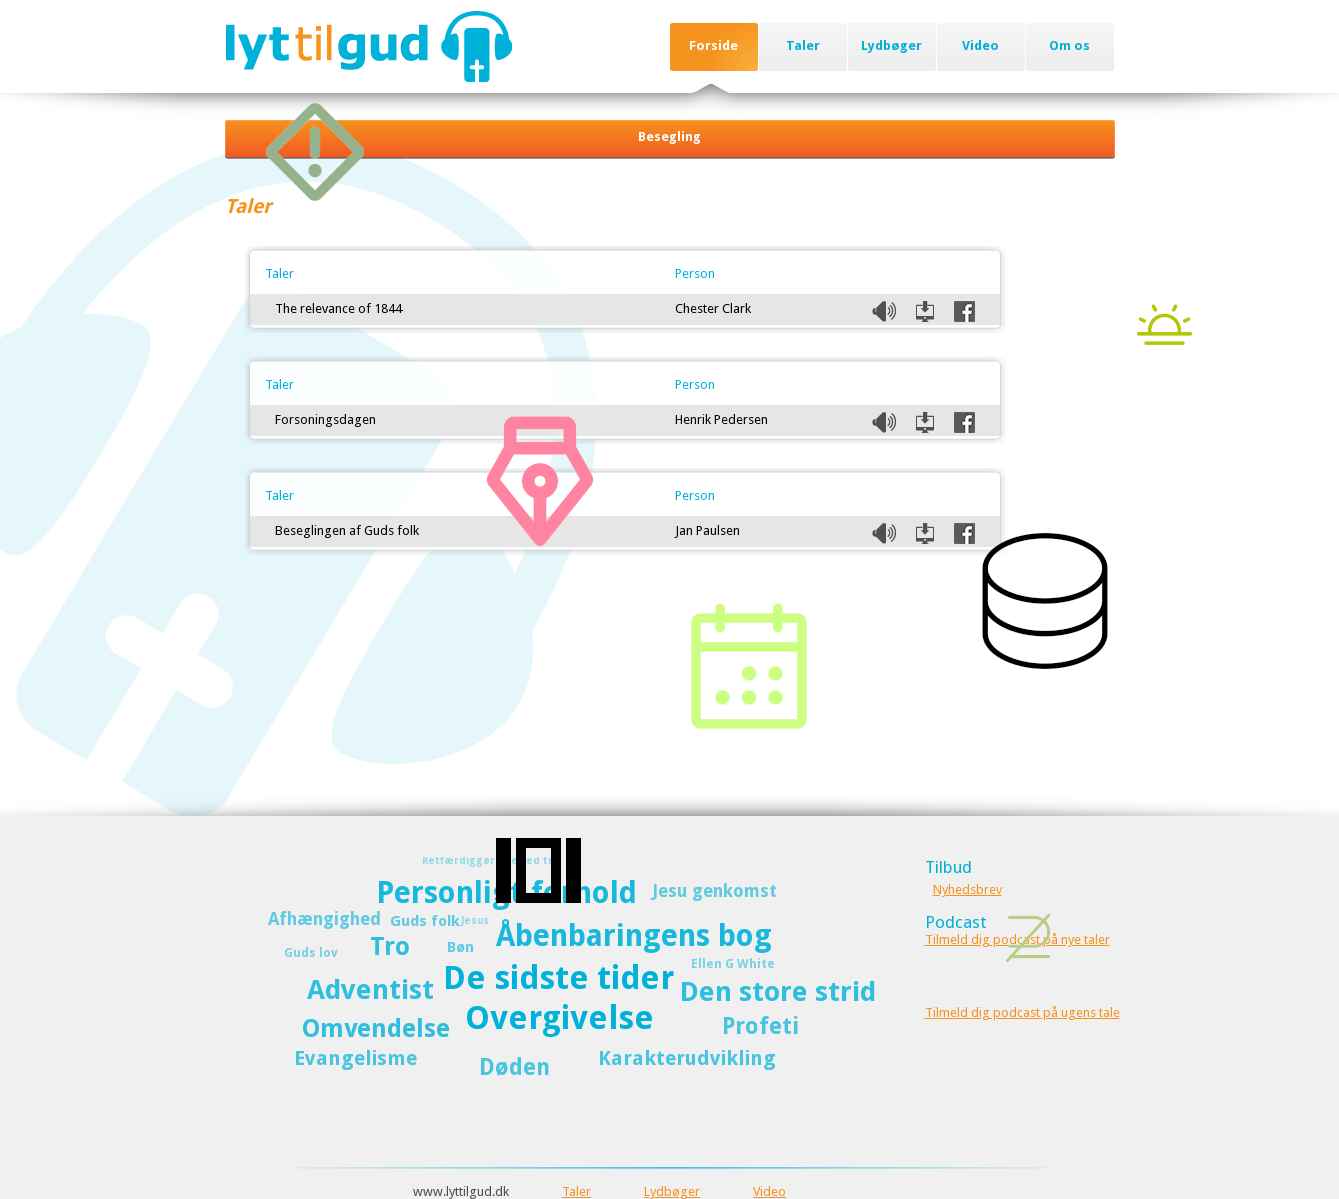 Image resolution: width=1339 pixels, height=1199 pixels. I want to click on indicates "not superset of" mathematical relationship, so click(1028, 938).